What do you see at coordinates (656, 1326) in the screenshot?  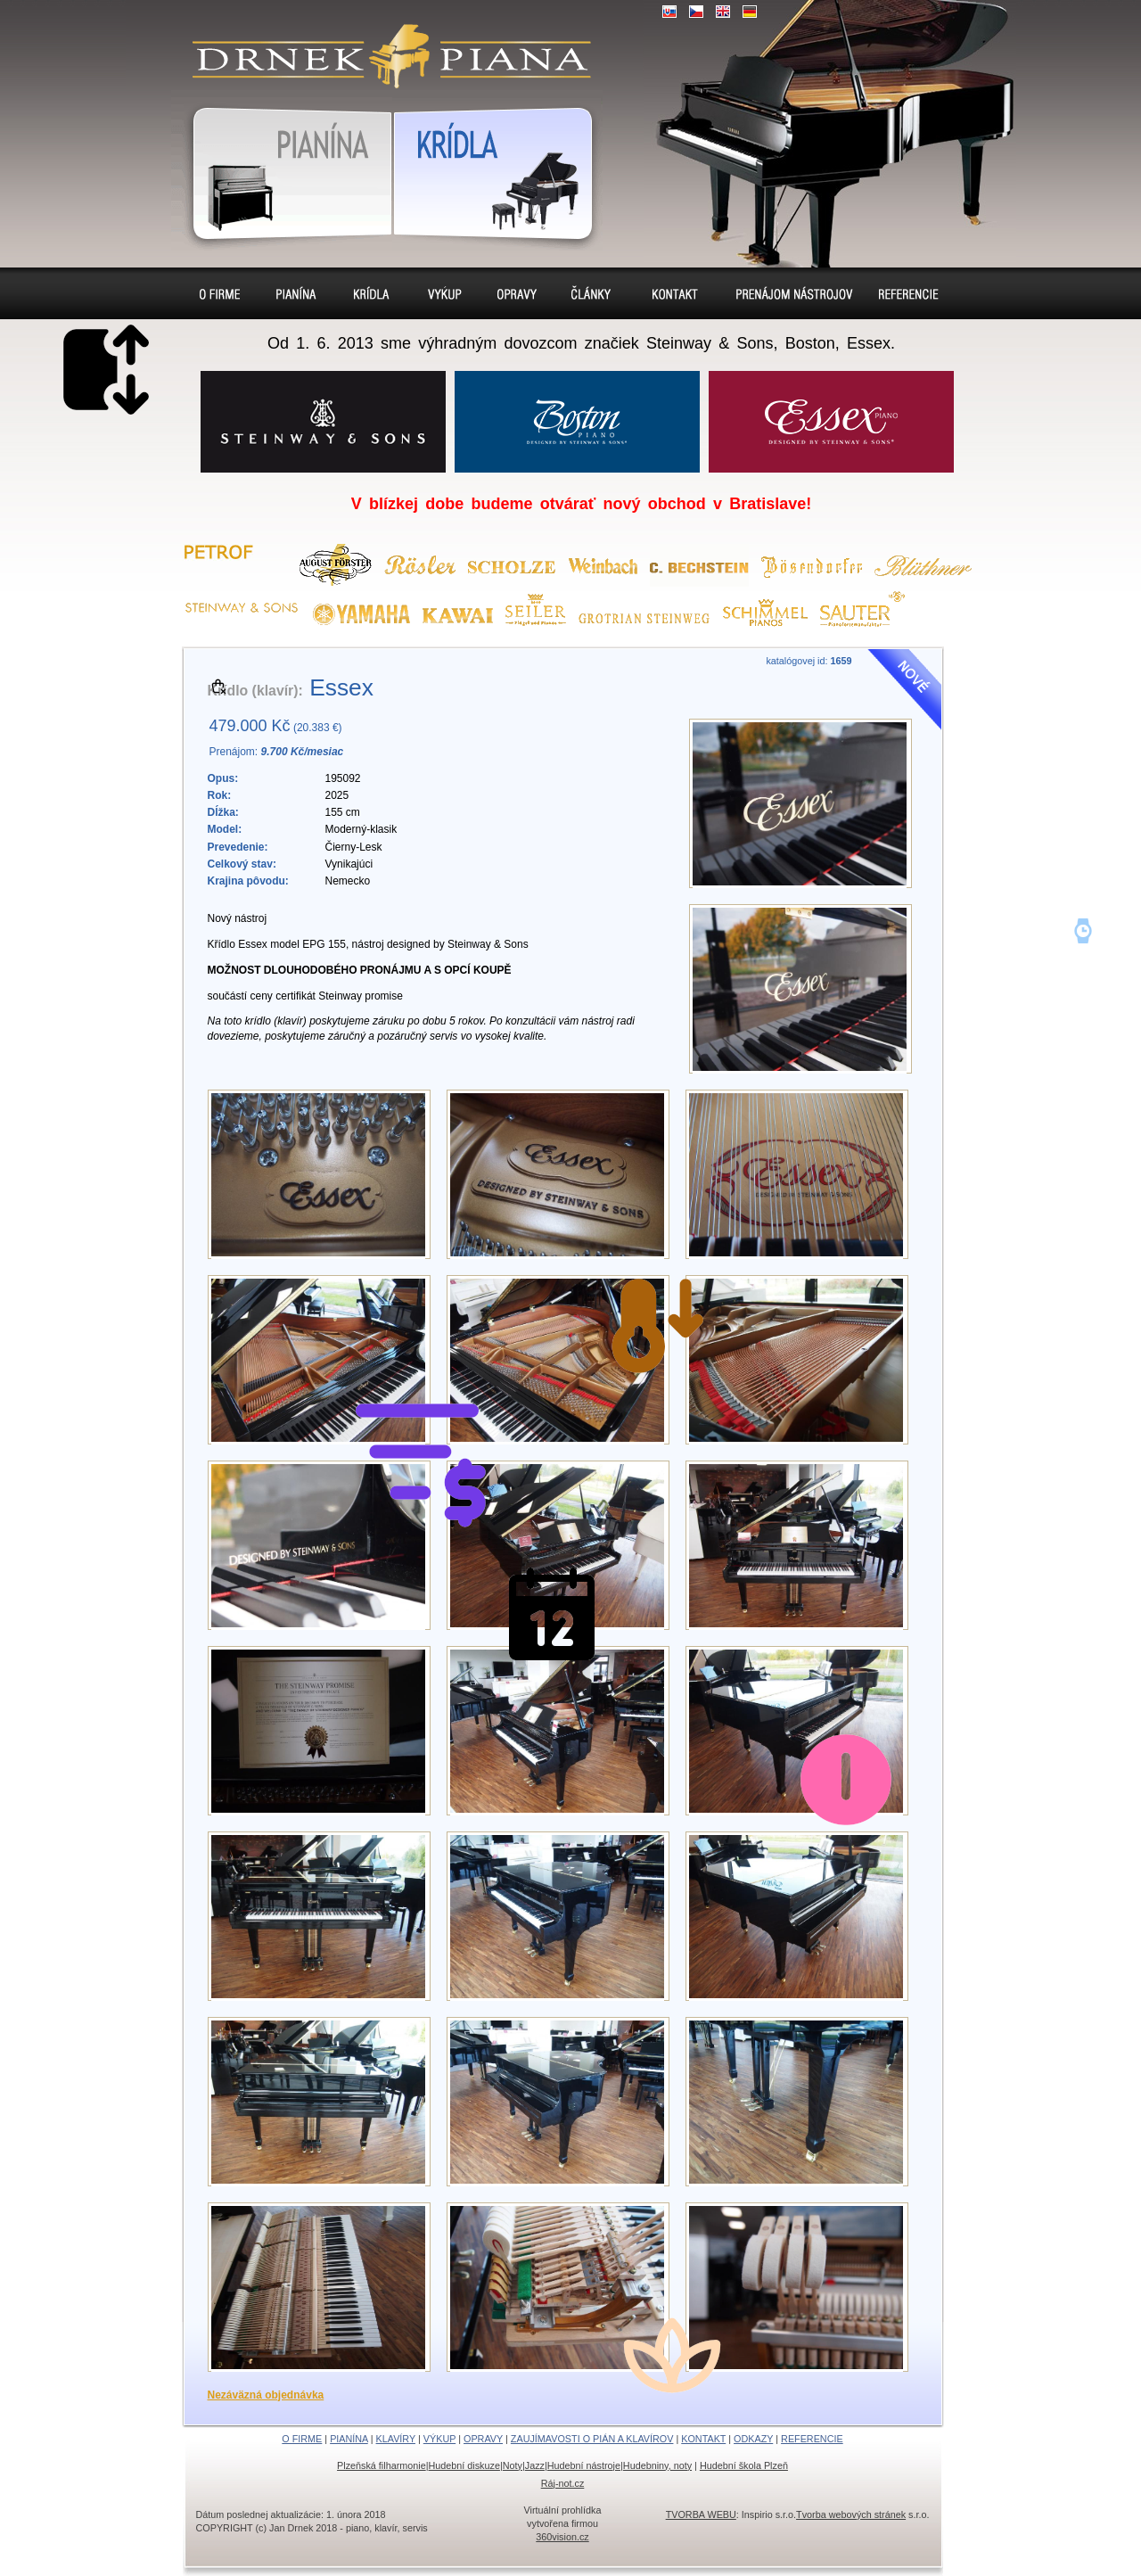 I see `decrease temperature setting` at bounding box center [656, 1326].